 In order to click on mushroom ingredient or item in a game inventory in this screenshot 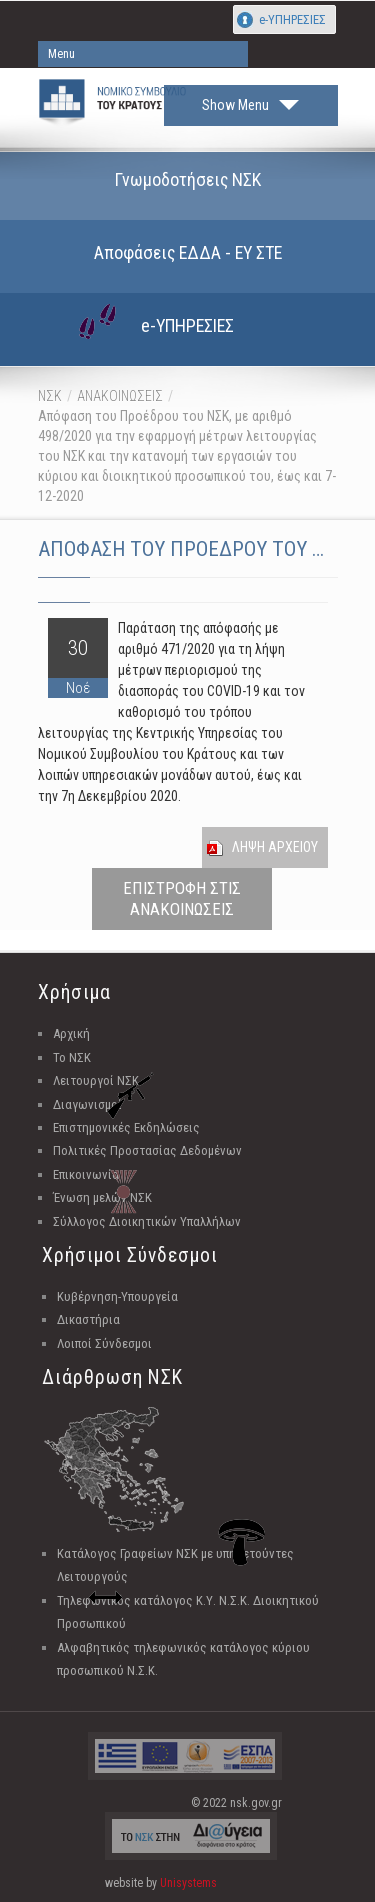, I will do `click(242, 1542)`.